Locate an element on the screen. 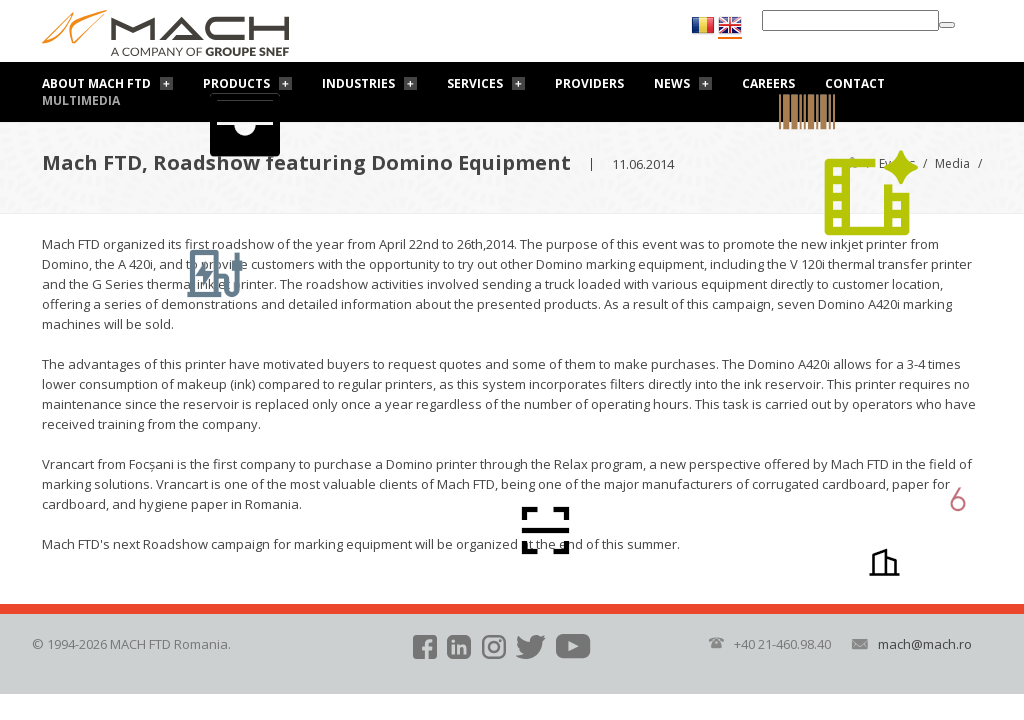 The width and height of the screenshot is (1024, 720). link to Wikidata knowledge base is located at coordinates (807, 112).